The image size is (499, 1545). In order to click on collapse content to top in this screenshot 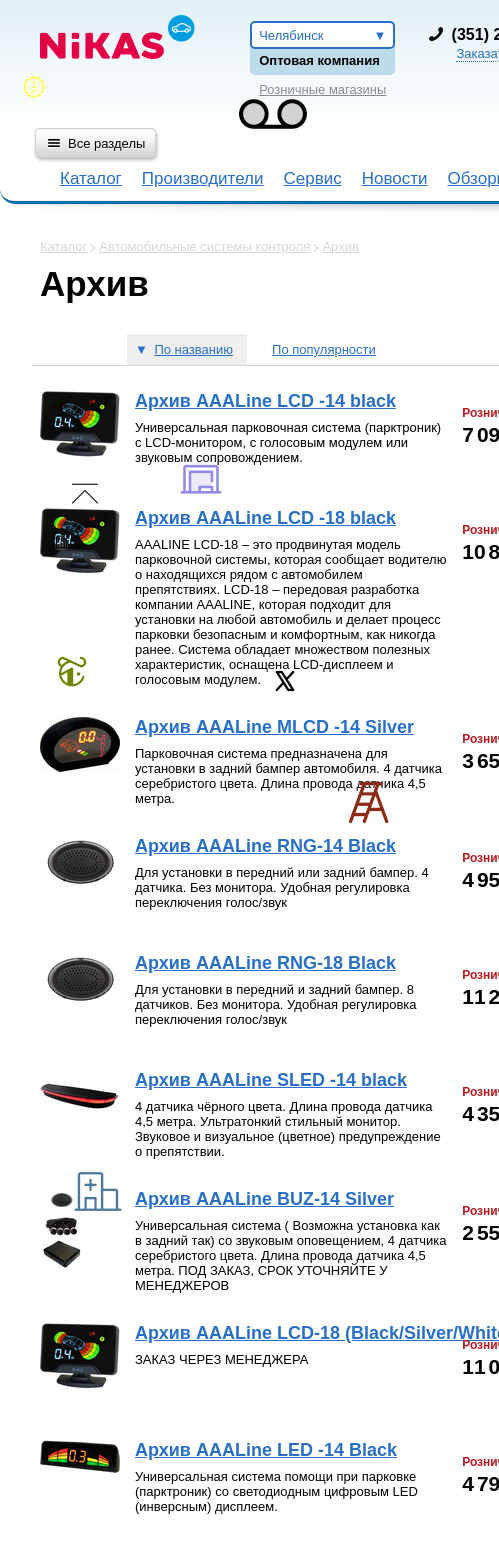, I will do `click(85, 493)`.